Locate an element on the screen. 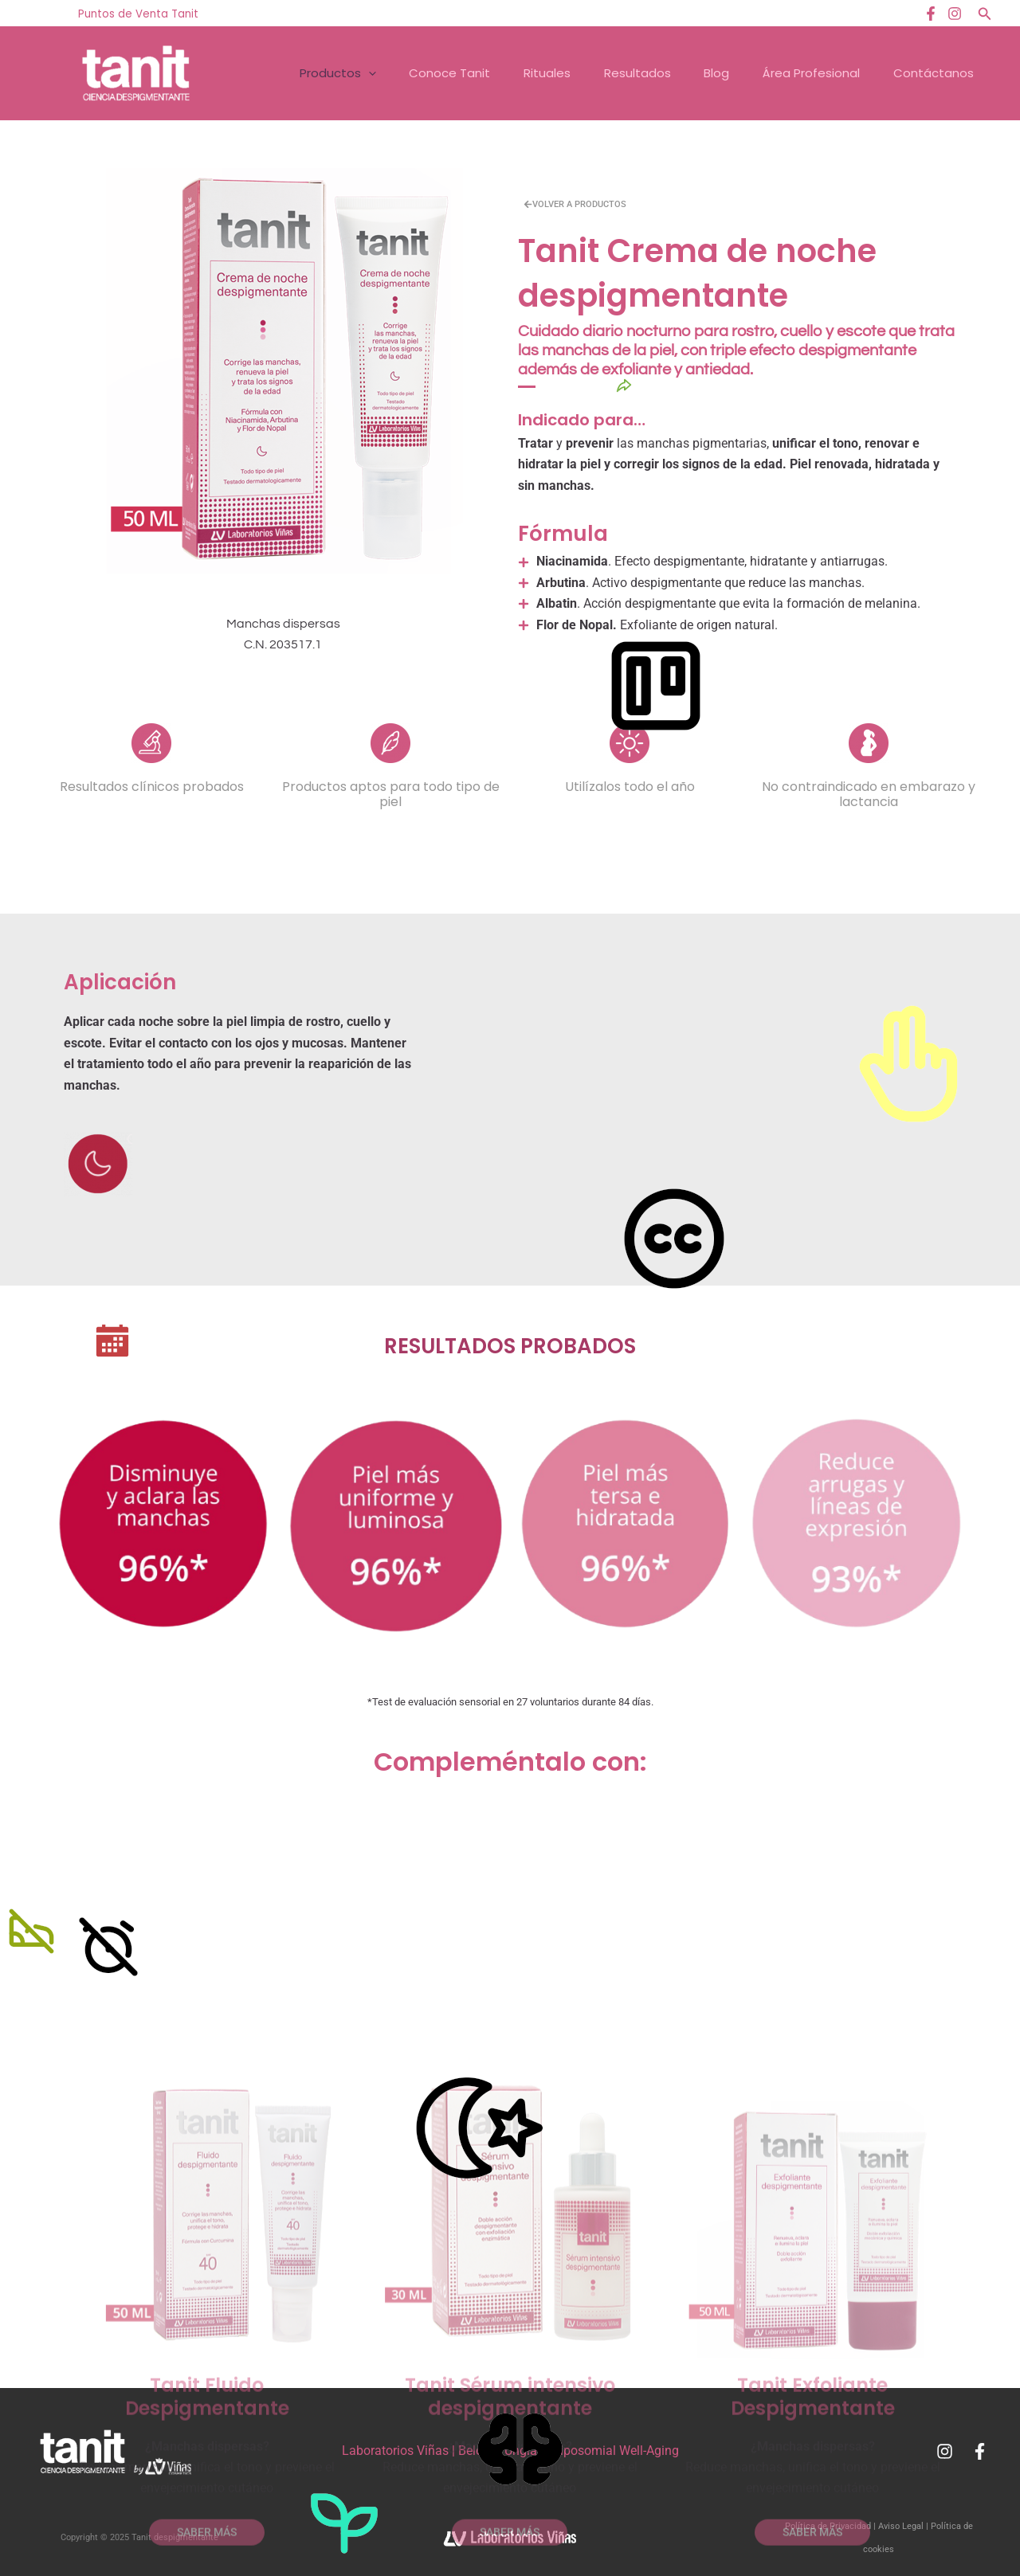 The image size is (1020, 2576). open Trello app is located at coordinates (656, 686).